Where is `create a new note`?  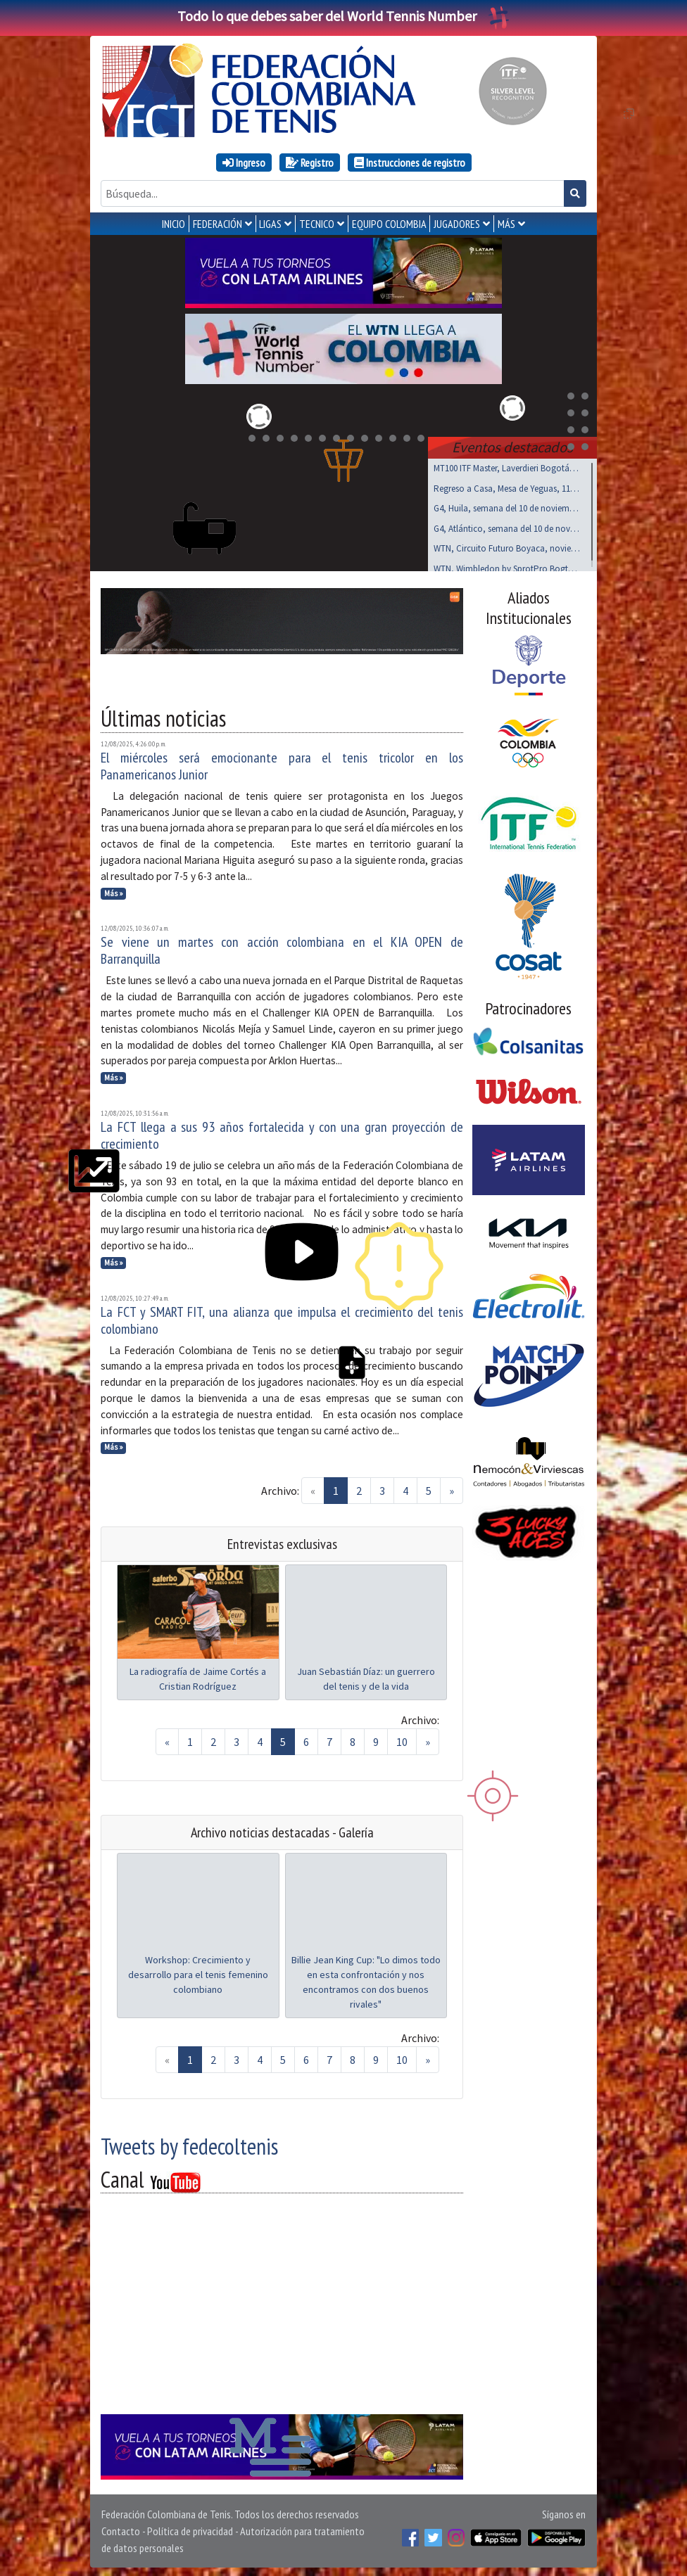 create a new note is located at coordinates (352, 1363).